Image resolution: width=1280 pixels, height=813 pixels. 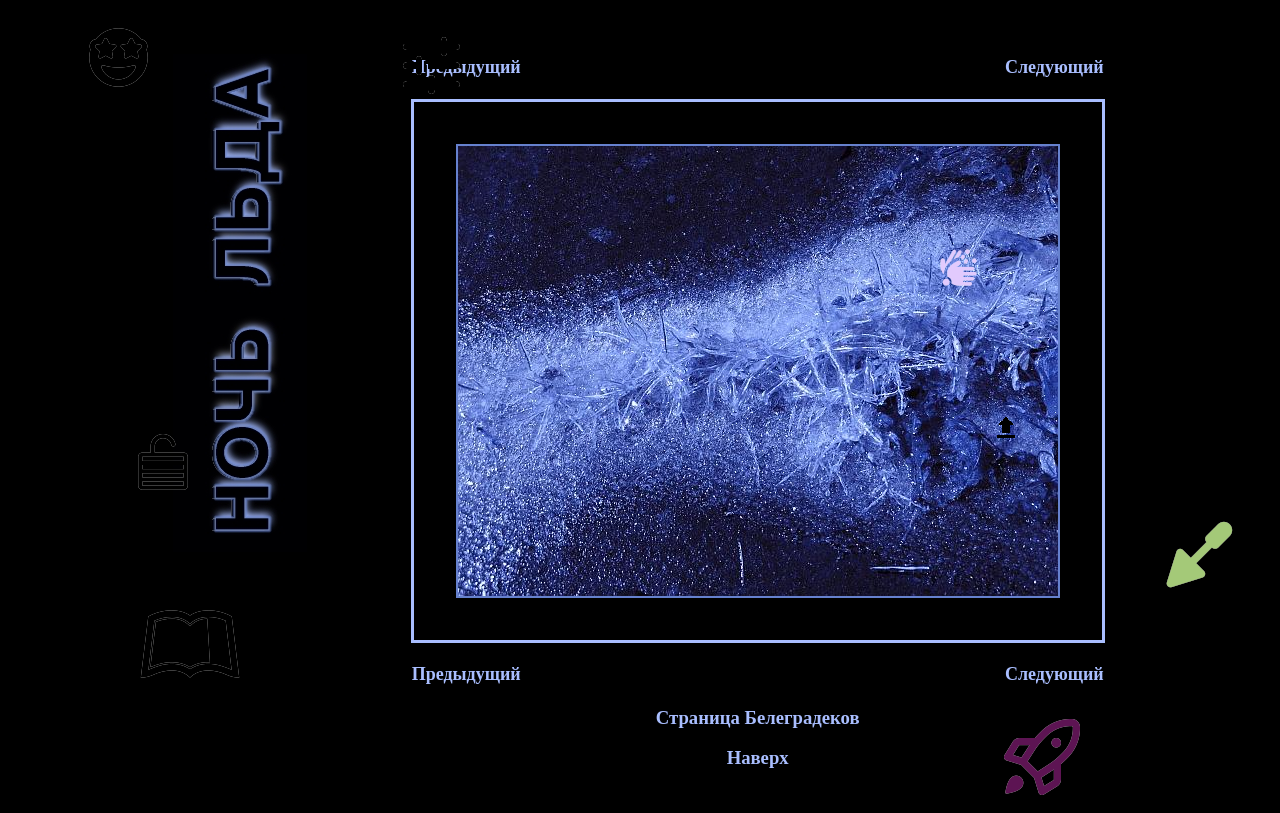 What do you see at coordinates (190, 644) in the screenshot?
I see `leanpub publishing platform logo` at bounding box center [190, 644].